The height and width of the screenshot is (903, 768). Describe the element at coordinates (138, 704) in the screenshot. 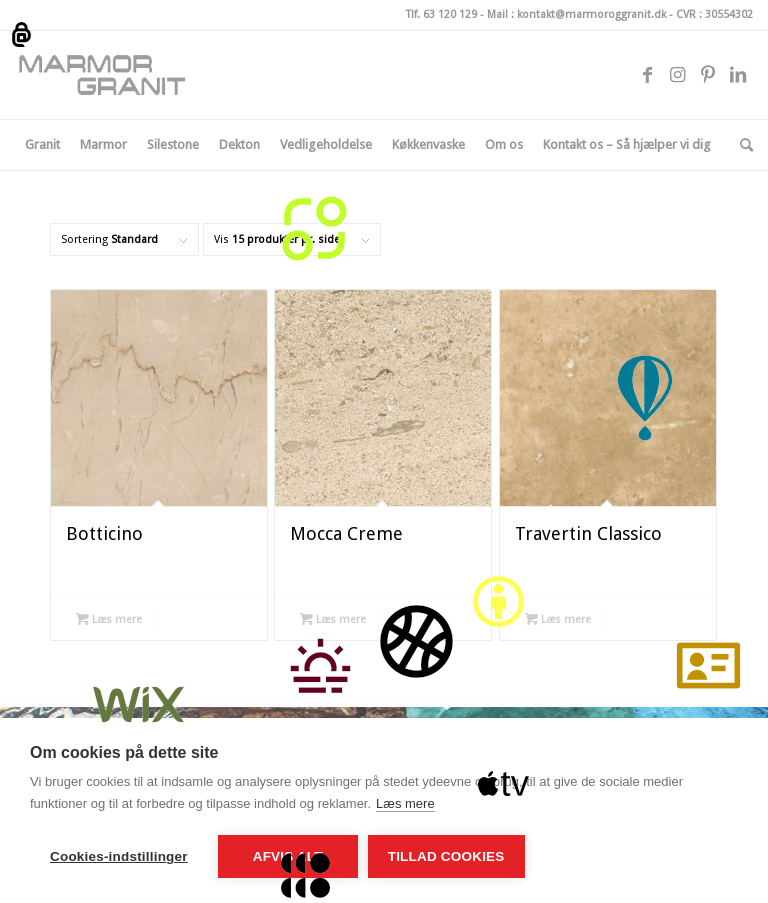

I see `visit or connect to wix website builder` at that location.